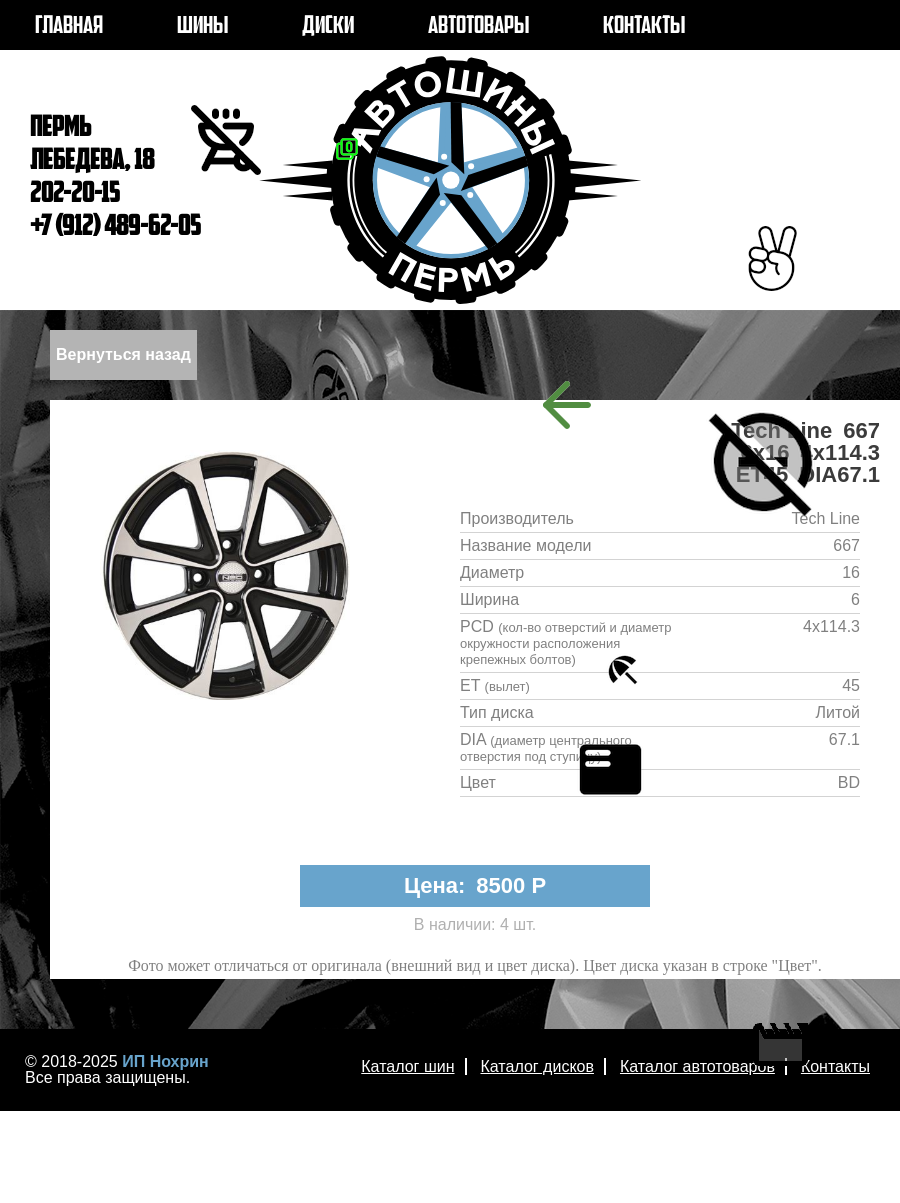  I want to click on grilling or barbecue feature disabled, so click(226, 140).